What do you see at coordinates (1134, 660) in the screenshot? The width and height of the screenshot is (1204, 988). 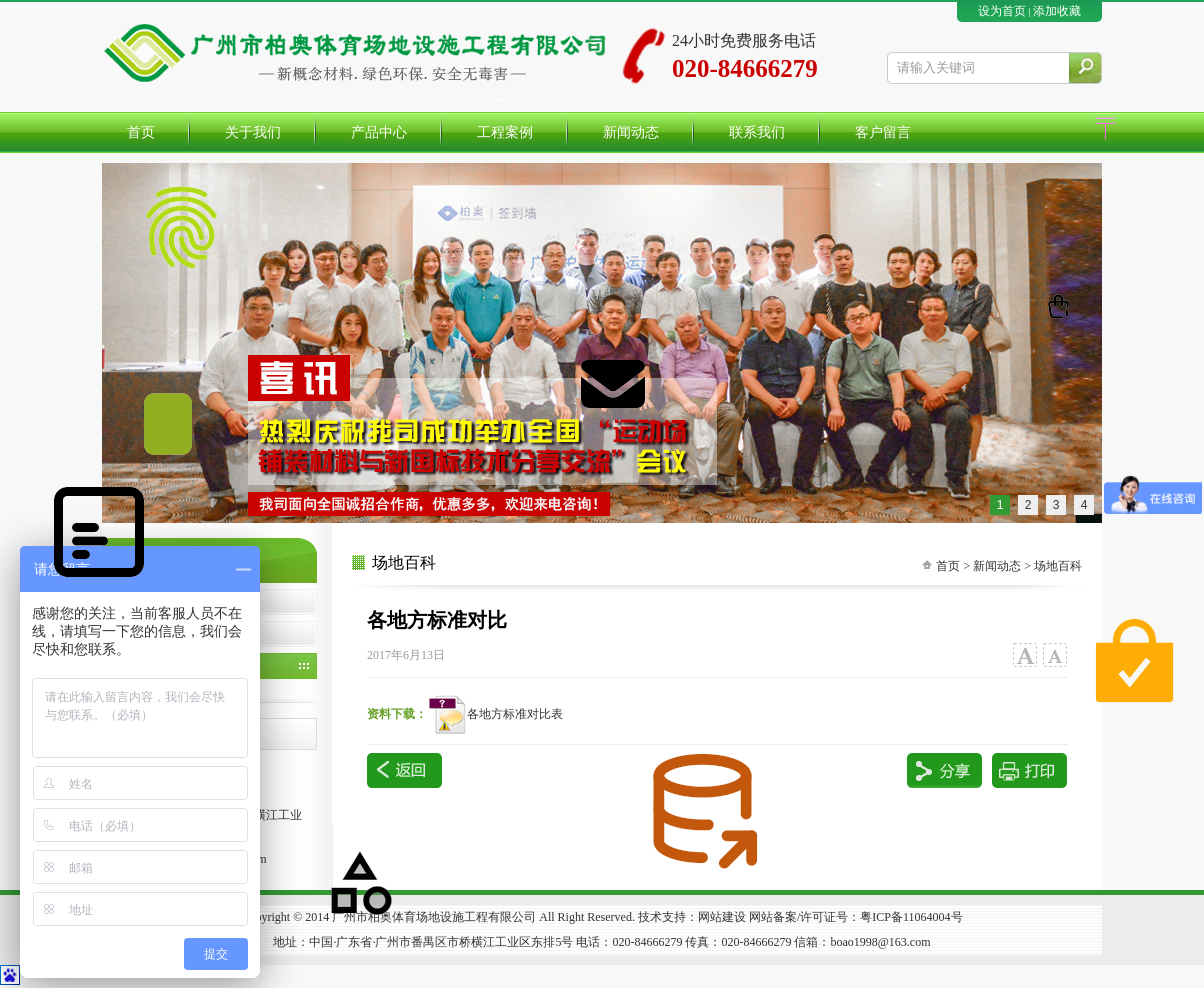 I see `order confirmed or purchase complete` at bounding box center [1134, 660].